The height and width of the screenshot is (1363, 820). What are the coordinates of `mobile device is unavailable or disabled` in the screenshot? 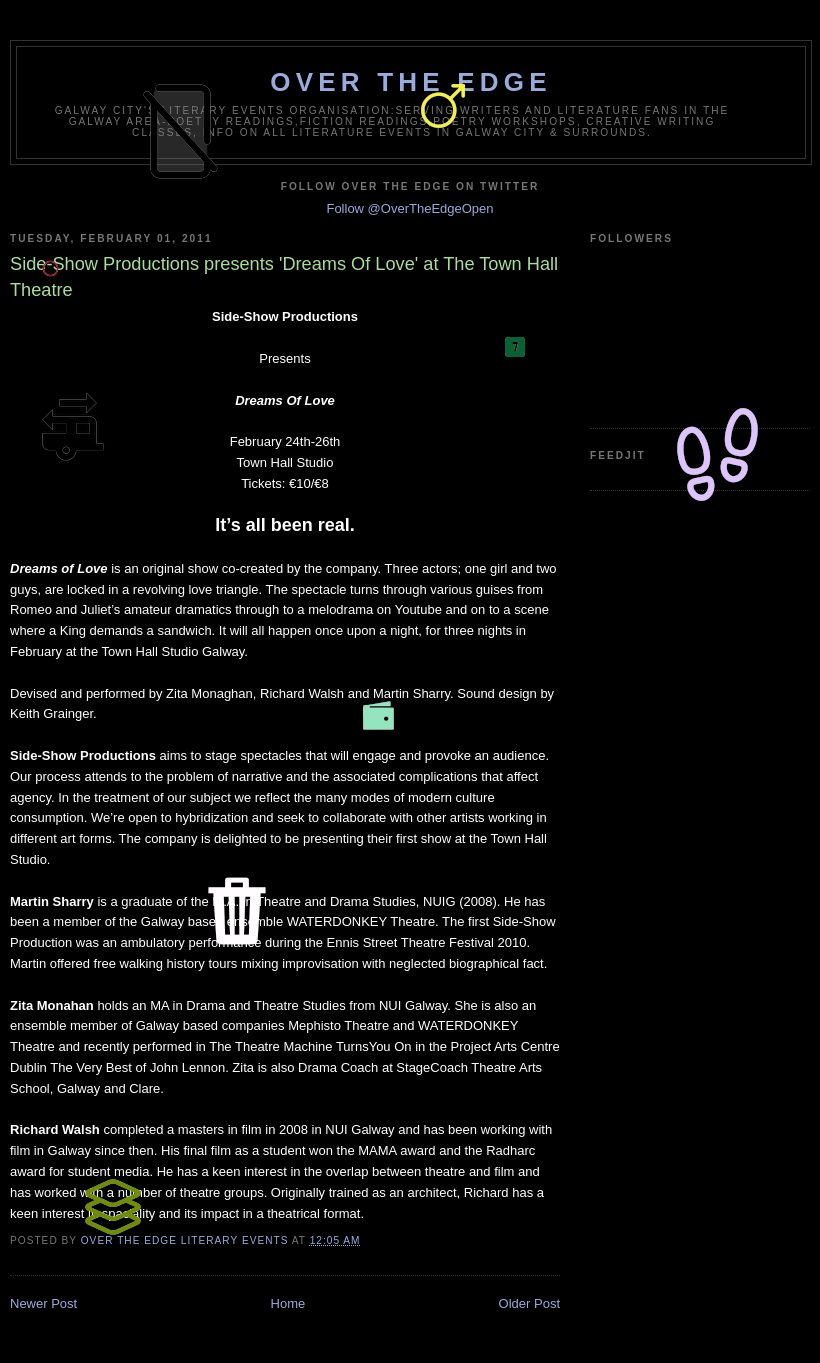 It's located at (180, 131).